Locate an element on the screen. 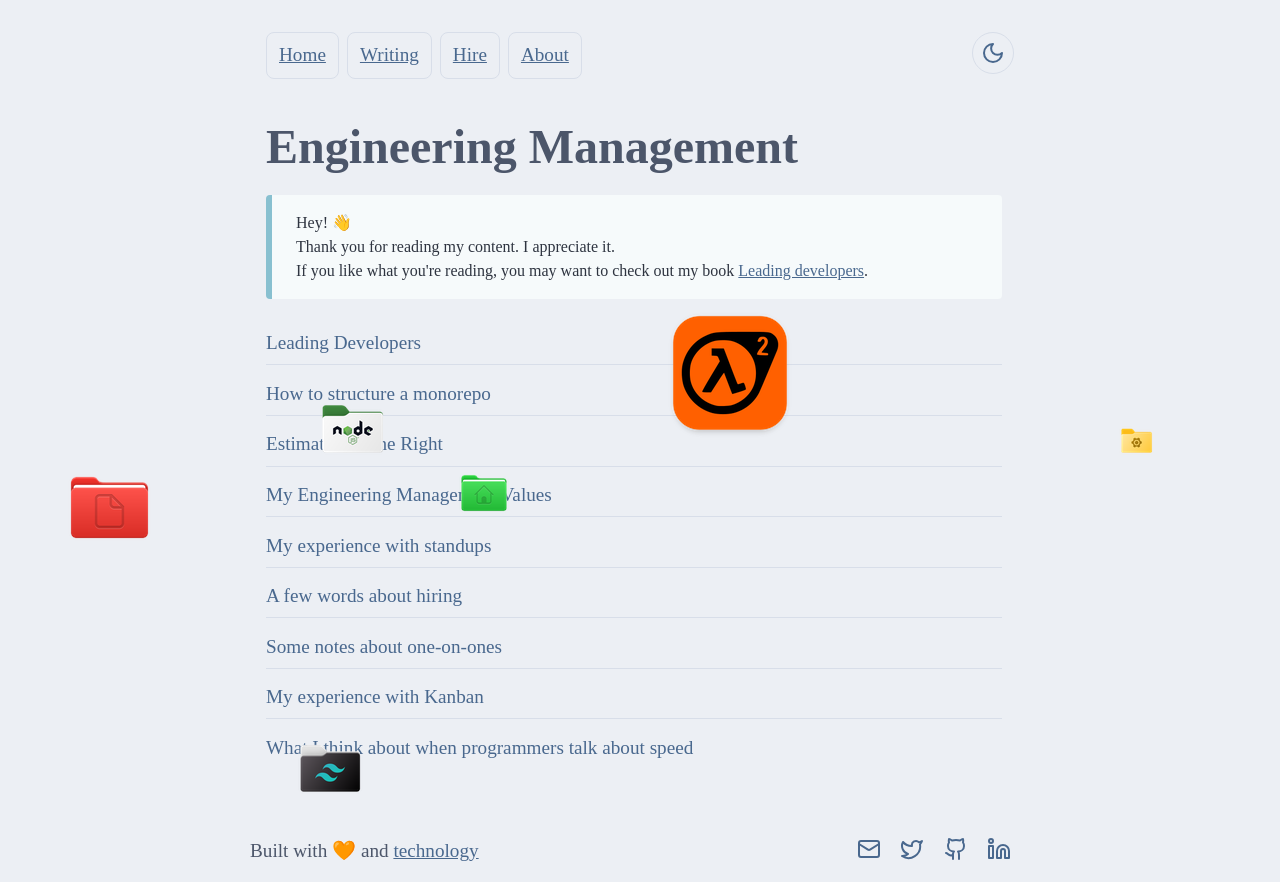  open your home folder is located at coordinates (484, 493).